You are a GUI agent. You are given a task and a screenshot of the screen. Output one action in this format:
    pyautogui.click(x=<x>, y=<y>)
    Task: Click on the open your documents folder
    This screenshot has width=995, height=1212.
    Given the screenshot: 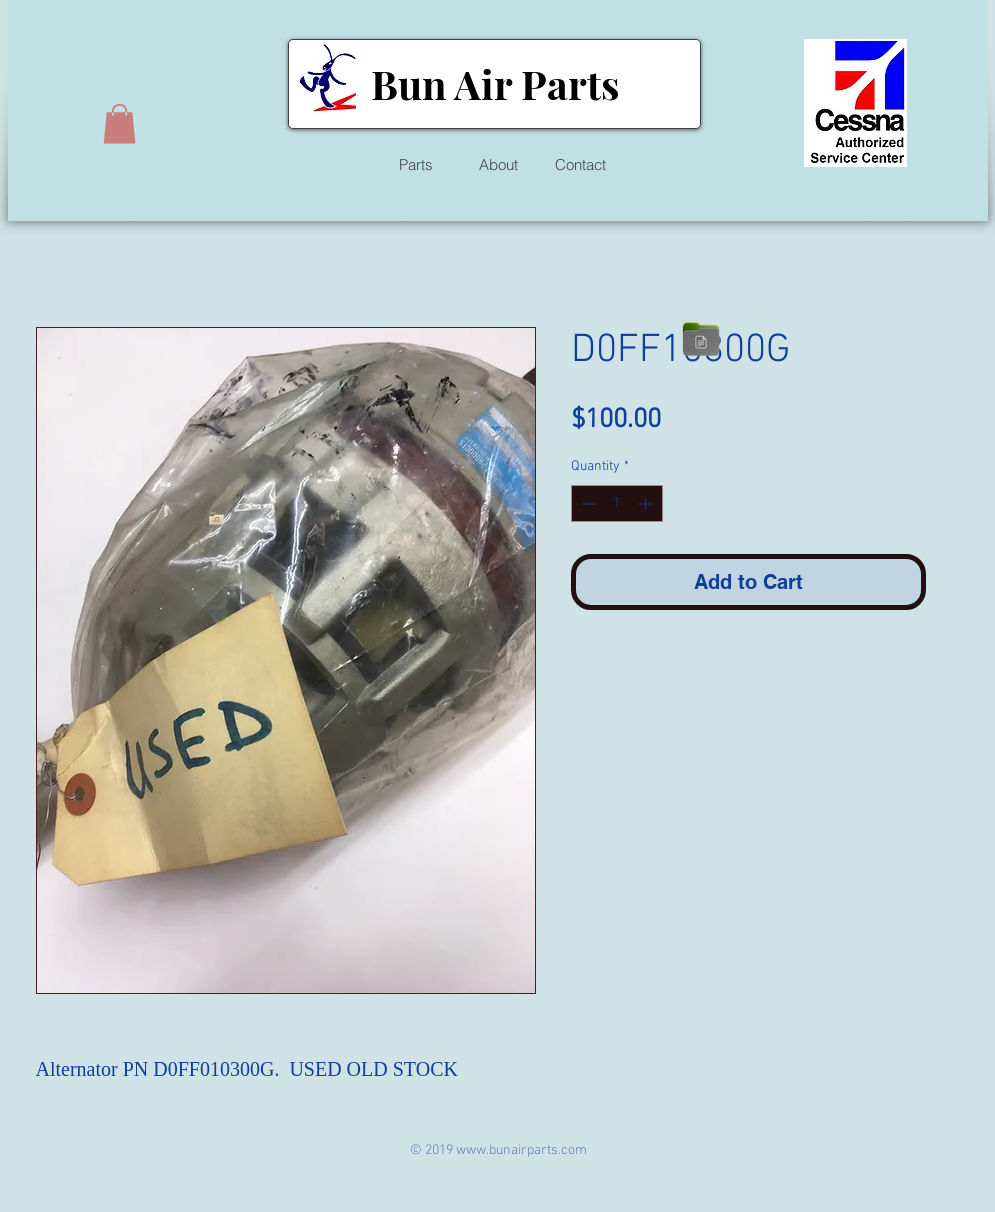 What is the action you would take?
    pyautogui.click(x=701, y=339)
    